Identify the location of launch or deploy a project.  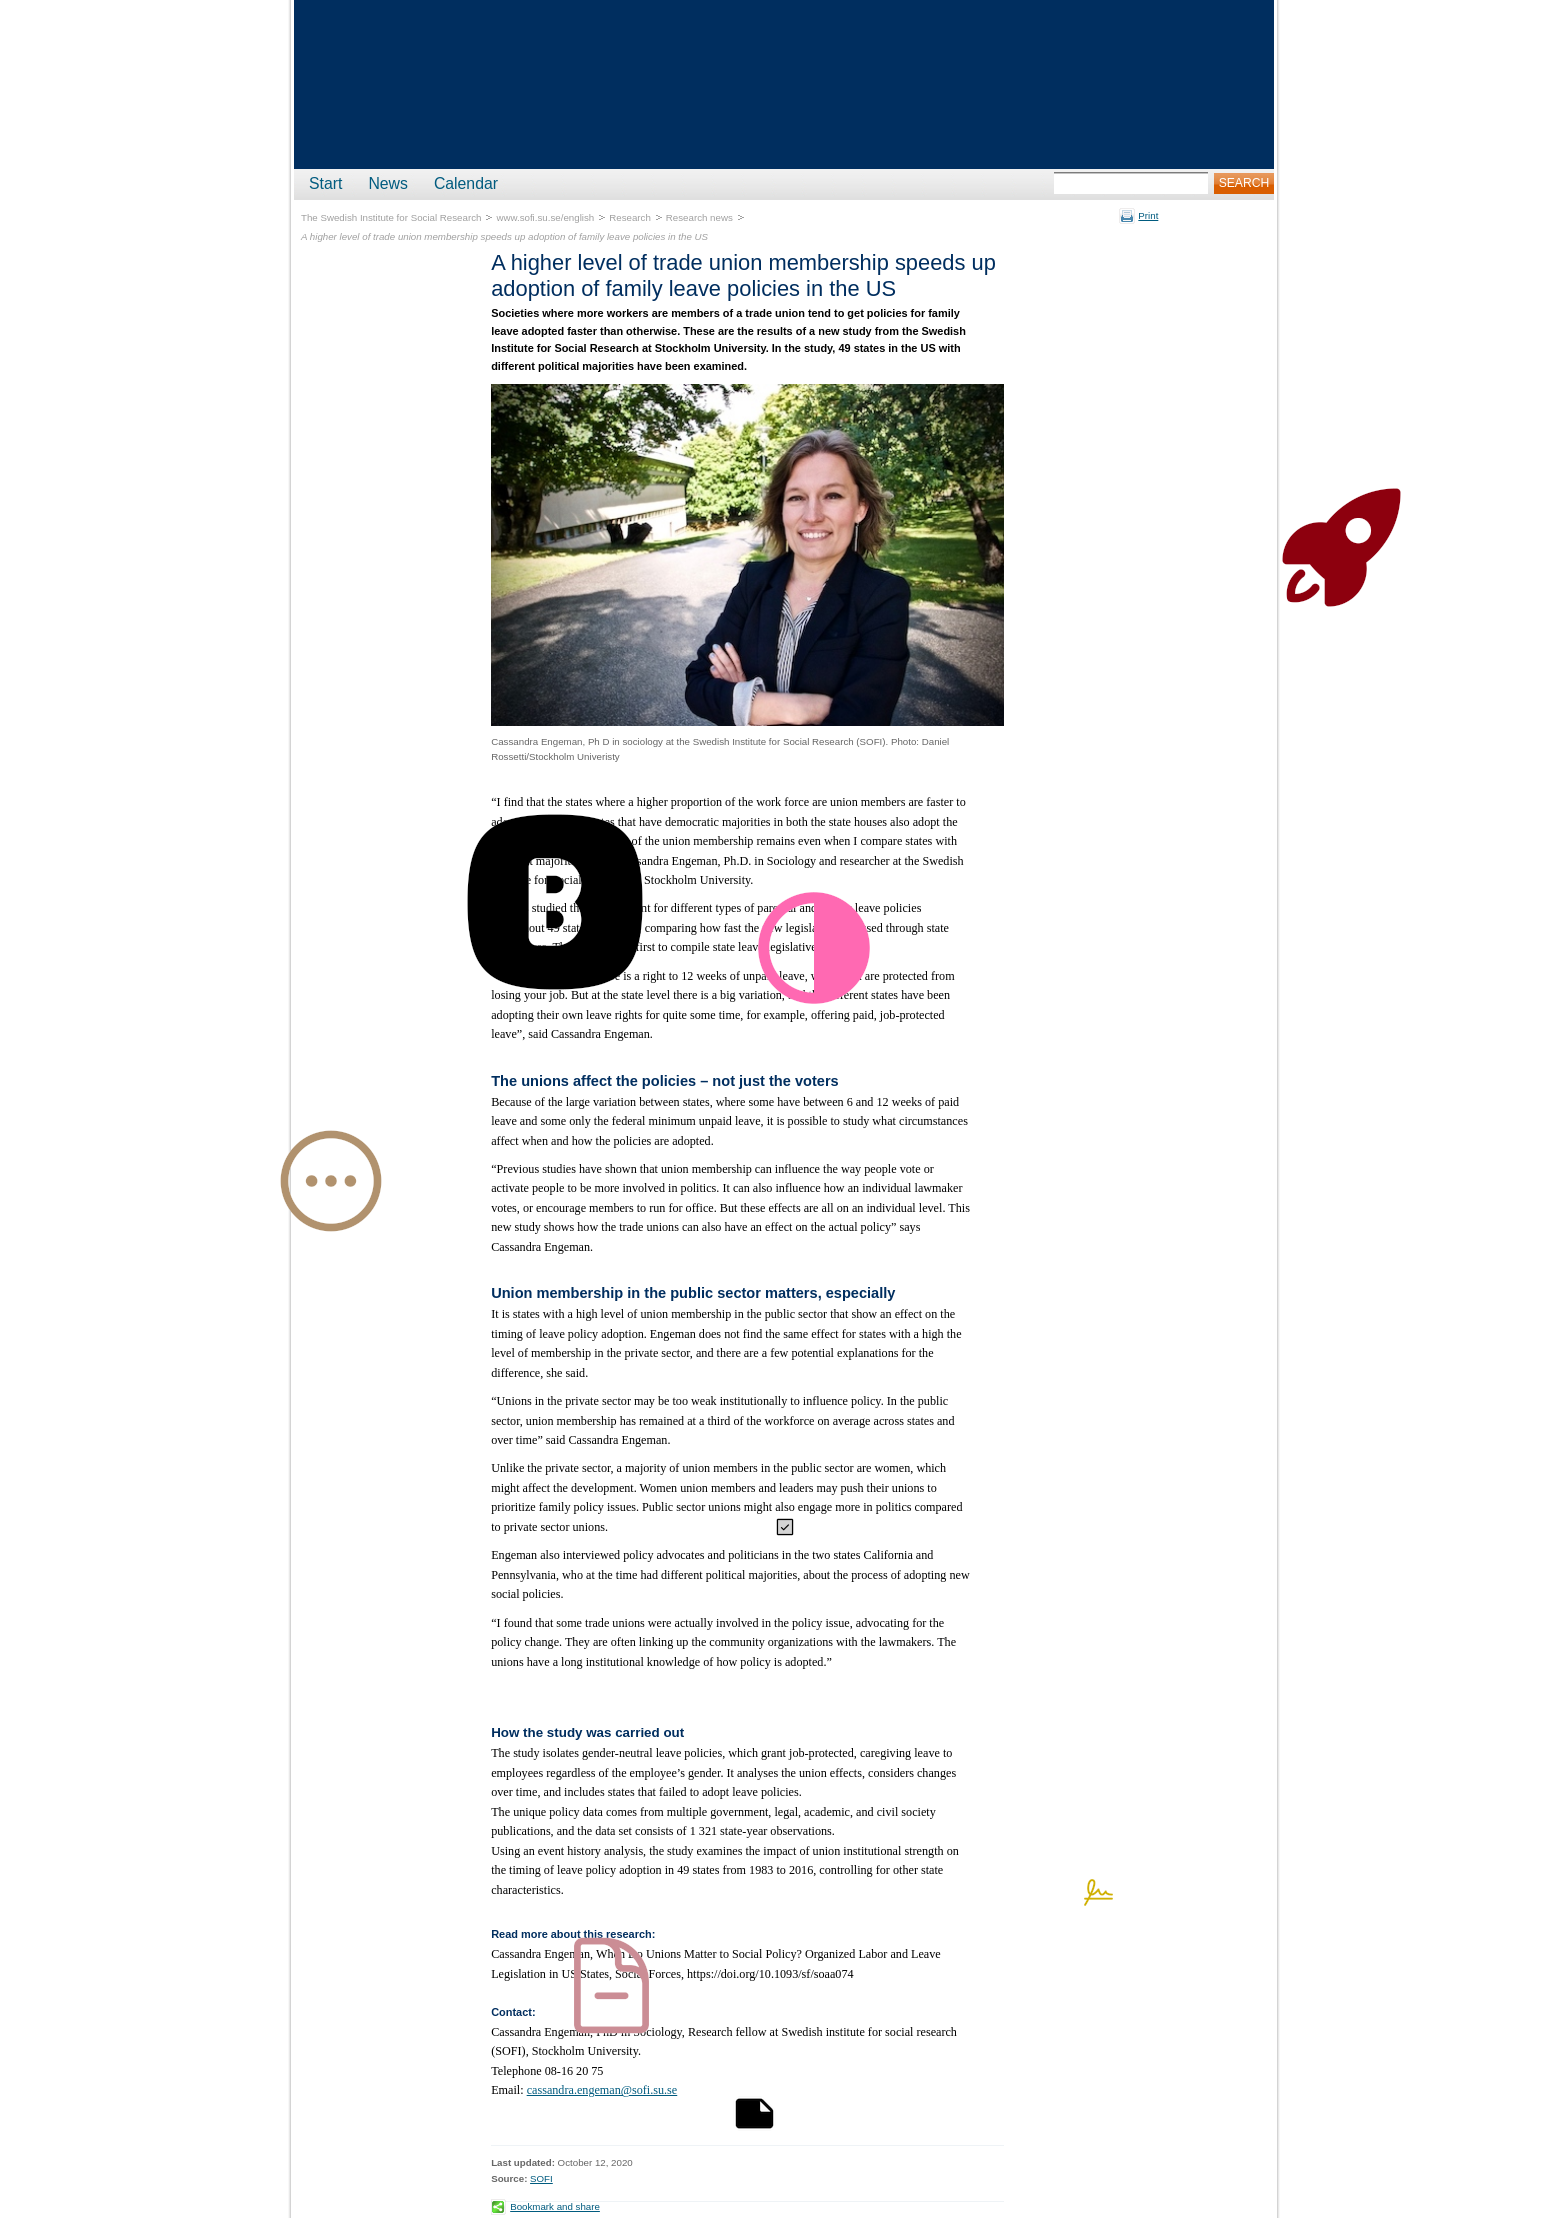
(1341, 547).